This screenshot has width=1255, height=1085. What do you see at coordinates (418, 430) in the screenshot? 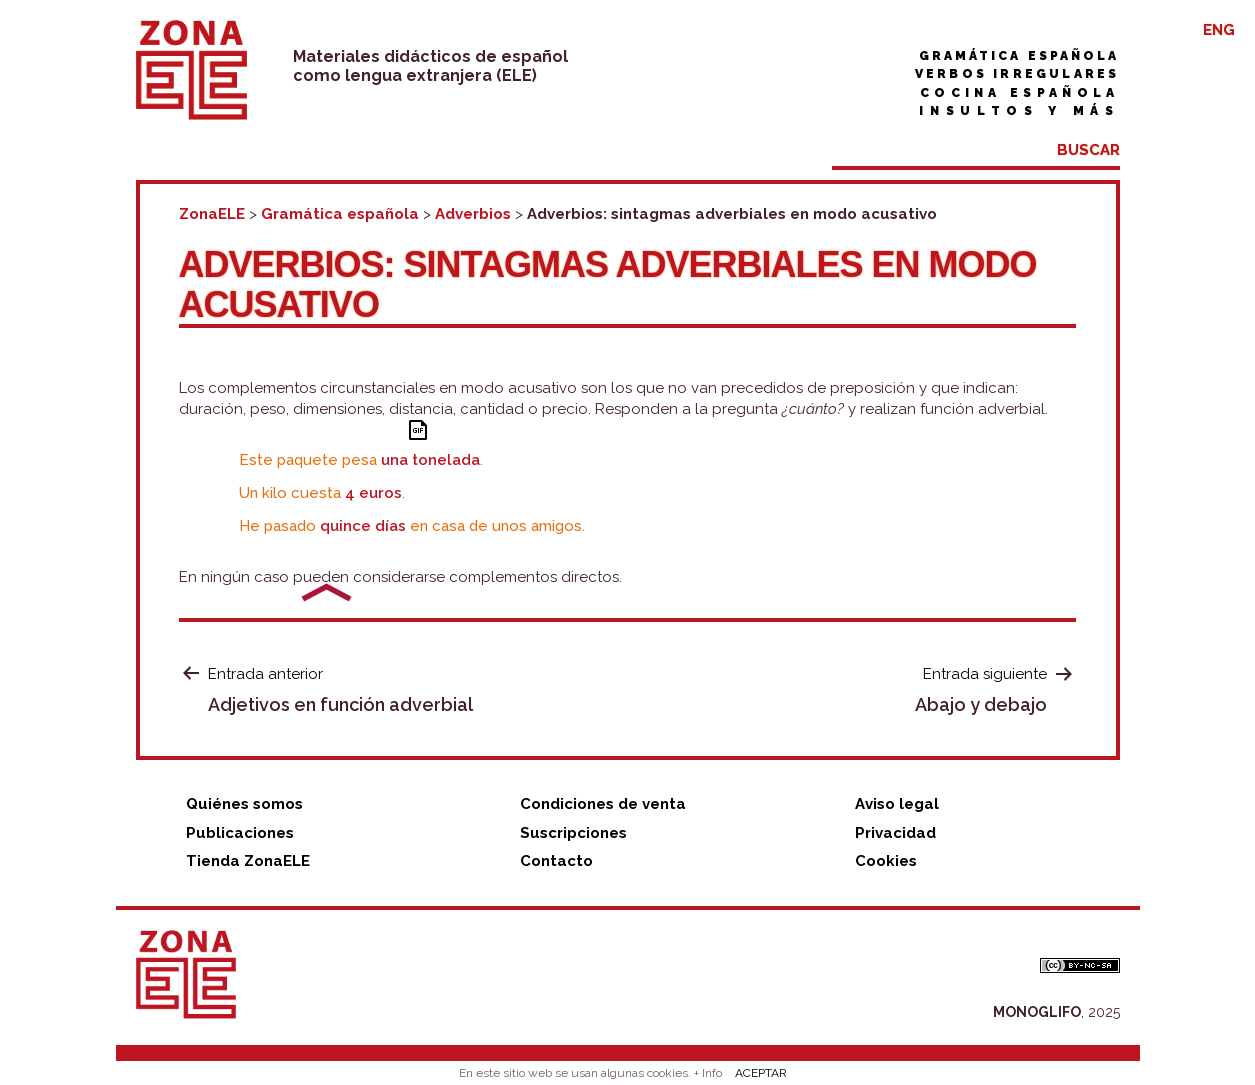
I see `attach a GIF file` at bounding box center [418, 430].